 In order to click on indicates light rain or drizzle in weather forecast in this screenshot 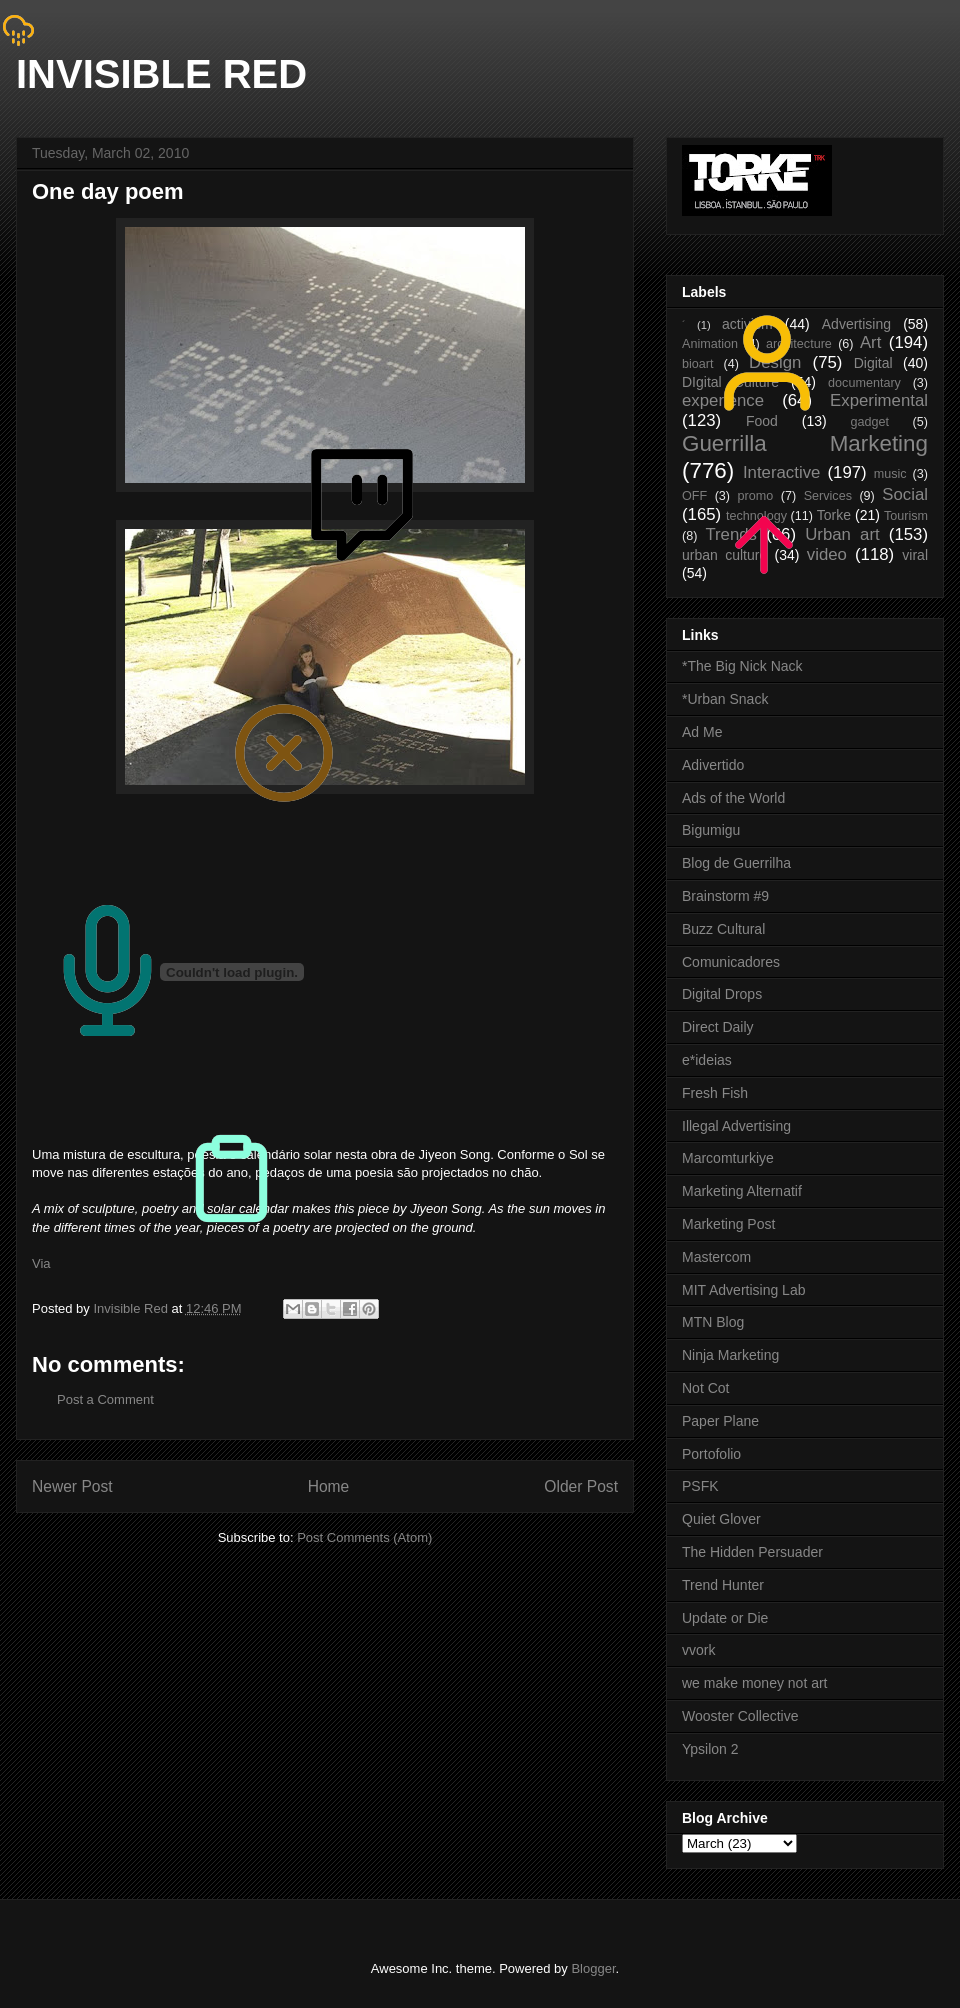, I will do `click(18, 30)`.